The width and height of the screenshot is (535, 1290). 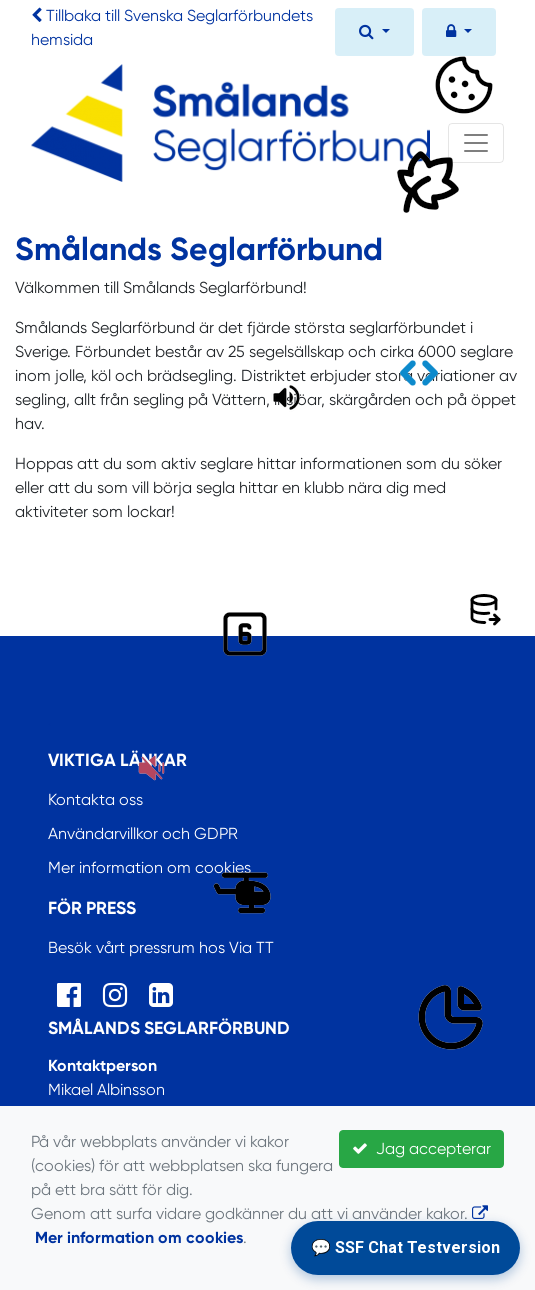 I want to click on export data from database, so click(x=484, y=609).